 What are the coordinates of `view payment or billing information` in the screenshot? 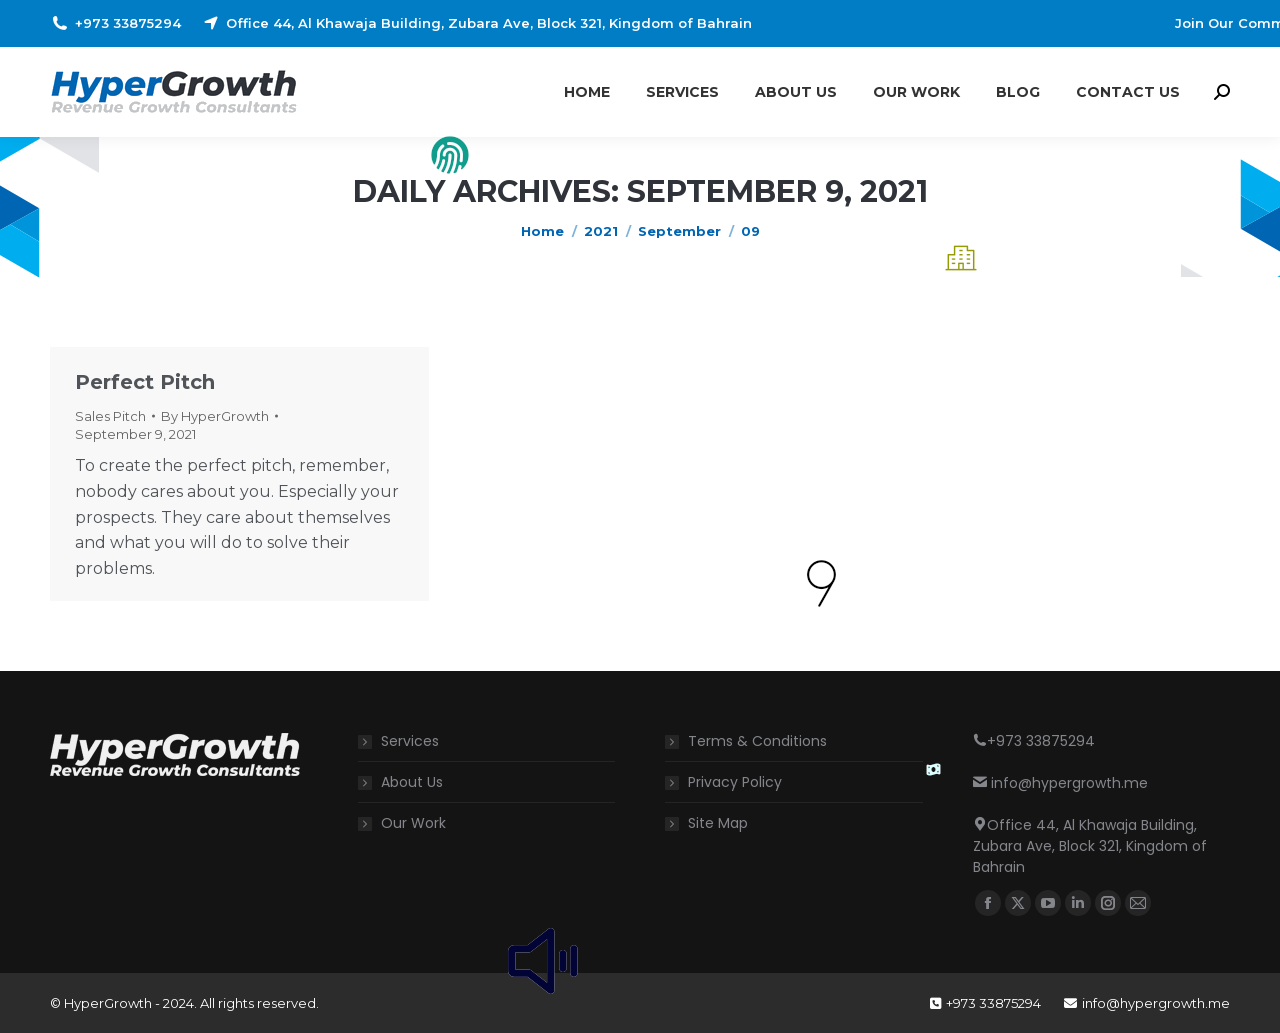 It's located at (933, 769).